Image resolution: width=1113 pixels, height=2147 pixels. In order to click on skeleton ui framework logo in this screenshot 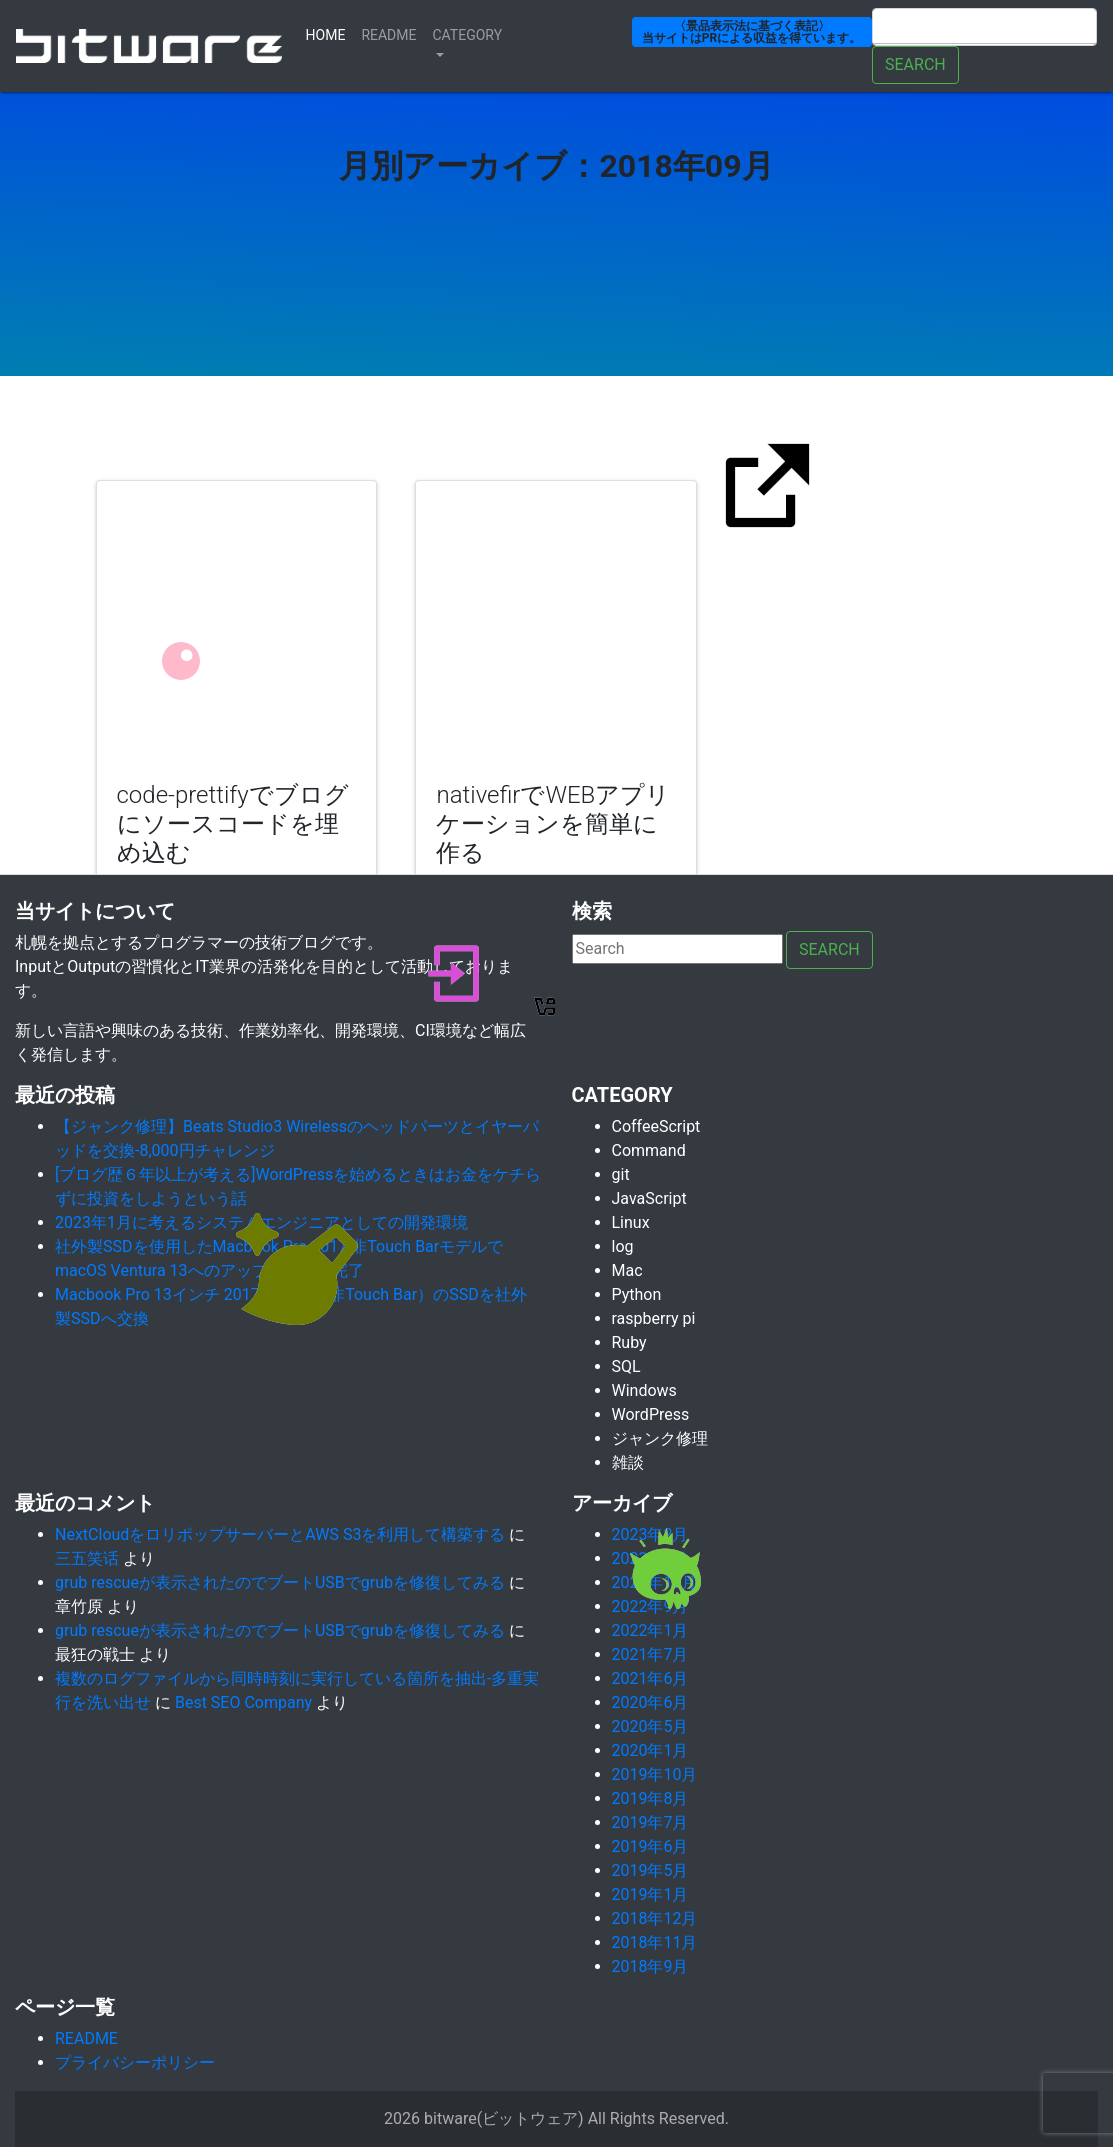, I will do `click(665, 1568)`.